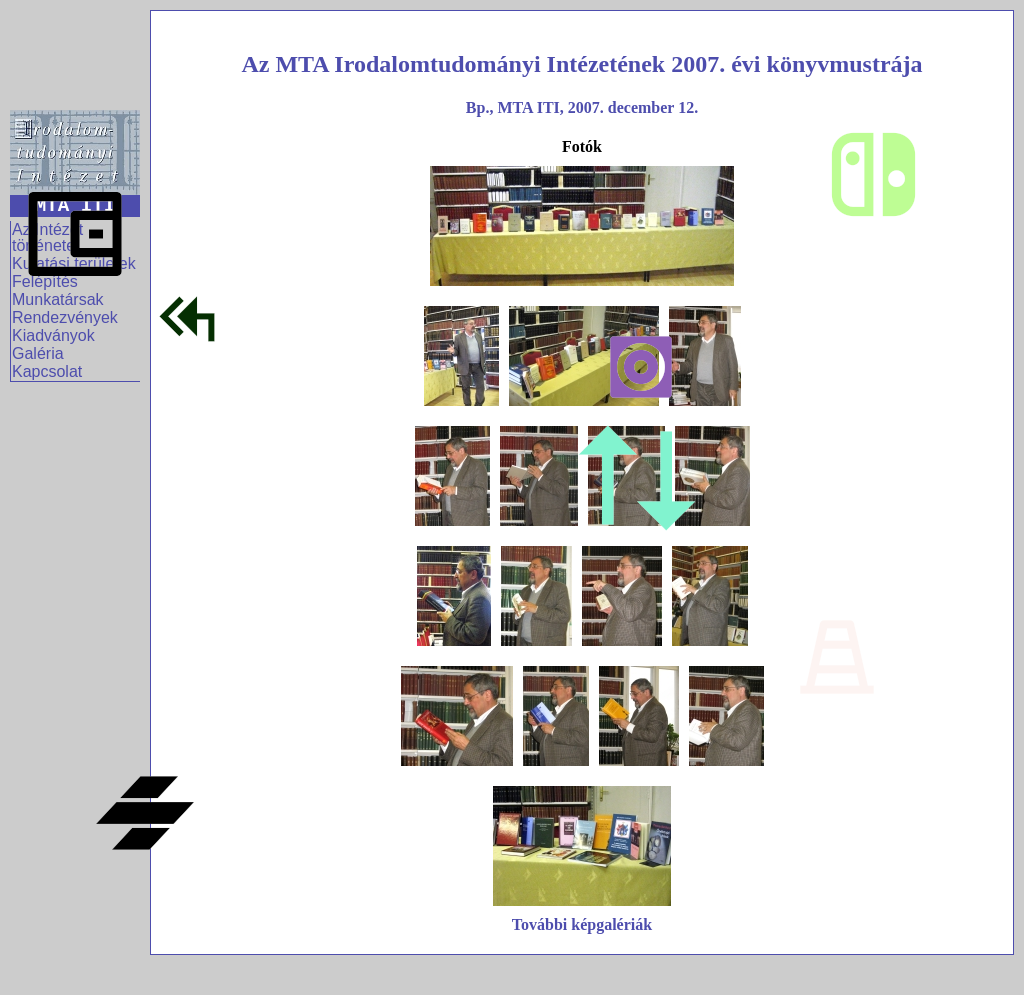 Image resolution: width=1024 pixels, height=995 pixels. What do you see at coordinates (637, 478) in the screenshot?
I see `sort items in ascending or descending order` at bounding box center [637, 478].